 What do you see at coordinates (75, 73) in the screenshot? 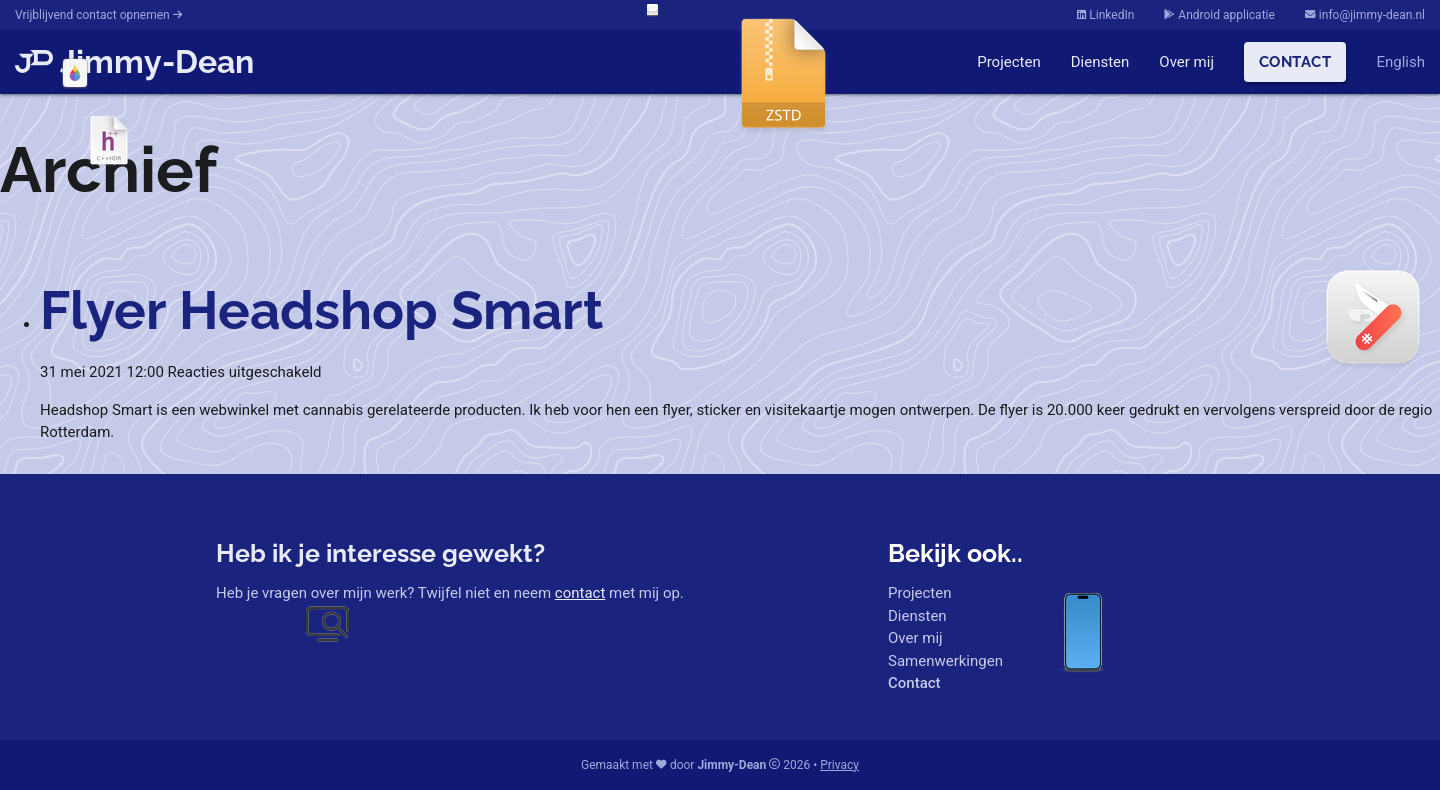
I see `it87 hardware monitoring sensor data file` at bounding box center [75, 73].